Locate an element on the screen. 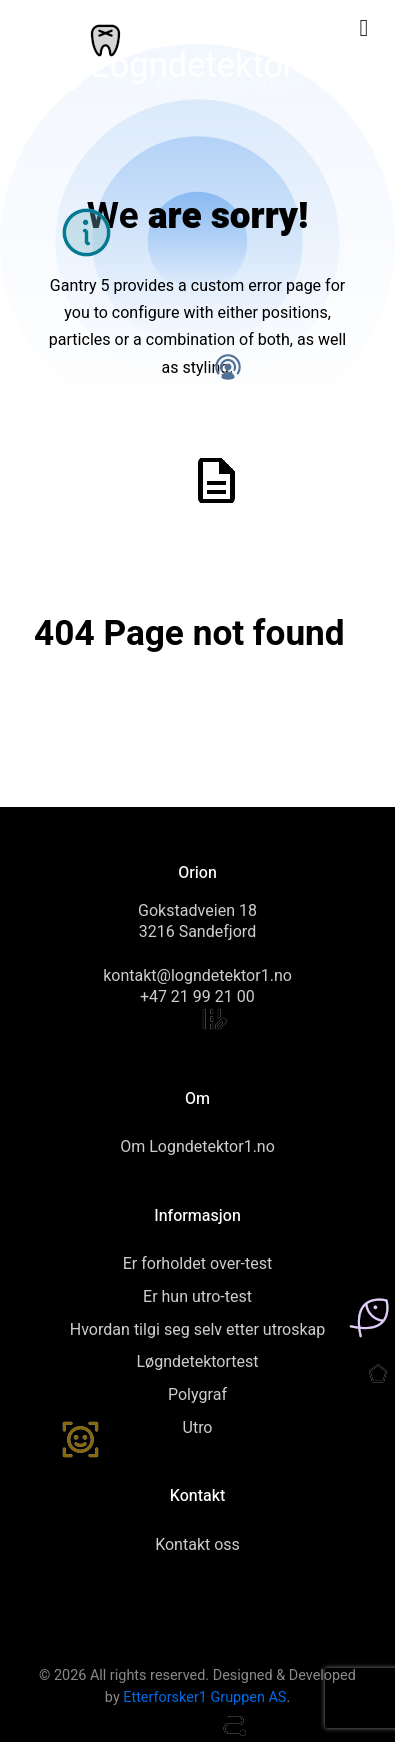  view or edit a route path is located at coordinates (235, 1725).